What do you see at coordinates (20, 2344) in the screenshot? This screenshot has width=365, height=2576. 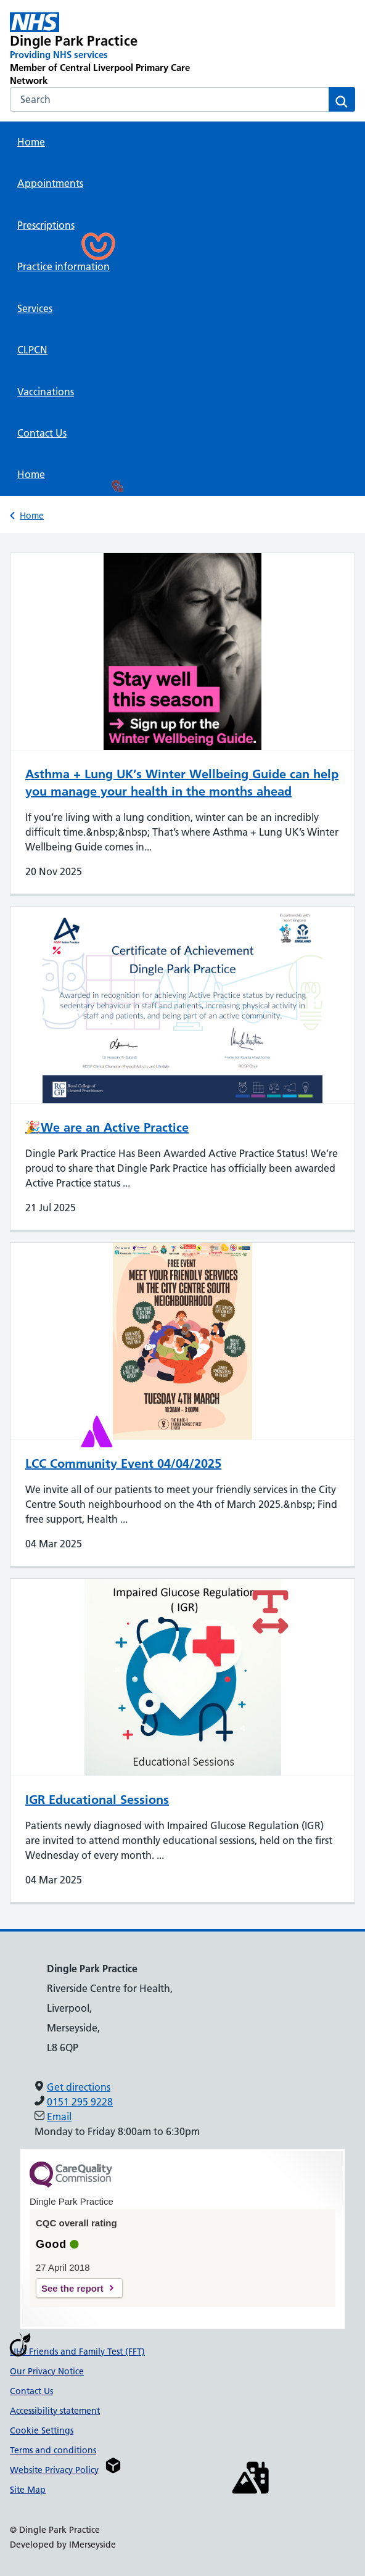 I see `link to viadeo professional network profile` at bounding box center [20, 2344].